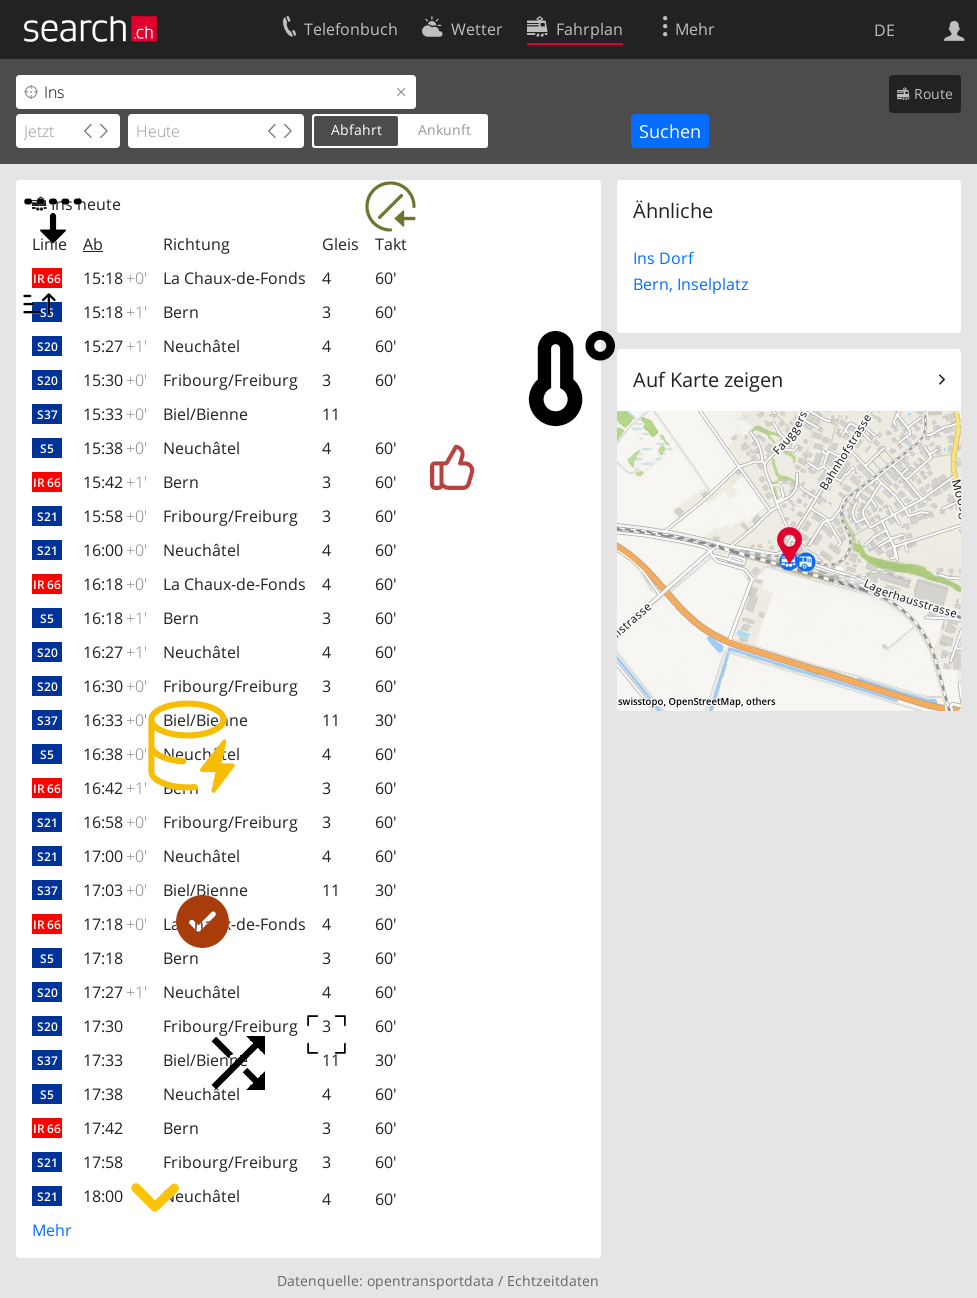 The height and width of the screenshot is (1298, 977). Describe the element at coordinates (202, 921) in the screenshot. I see `indicates successful completion or confirmation` at that location.